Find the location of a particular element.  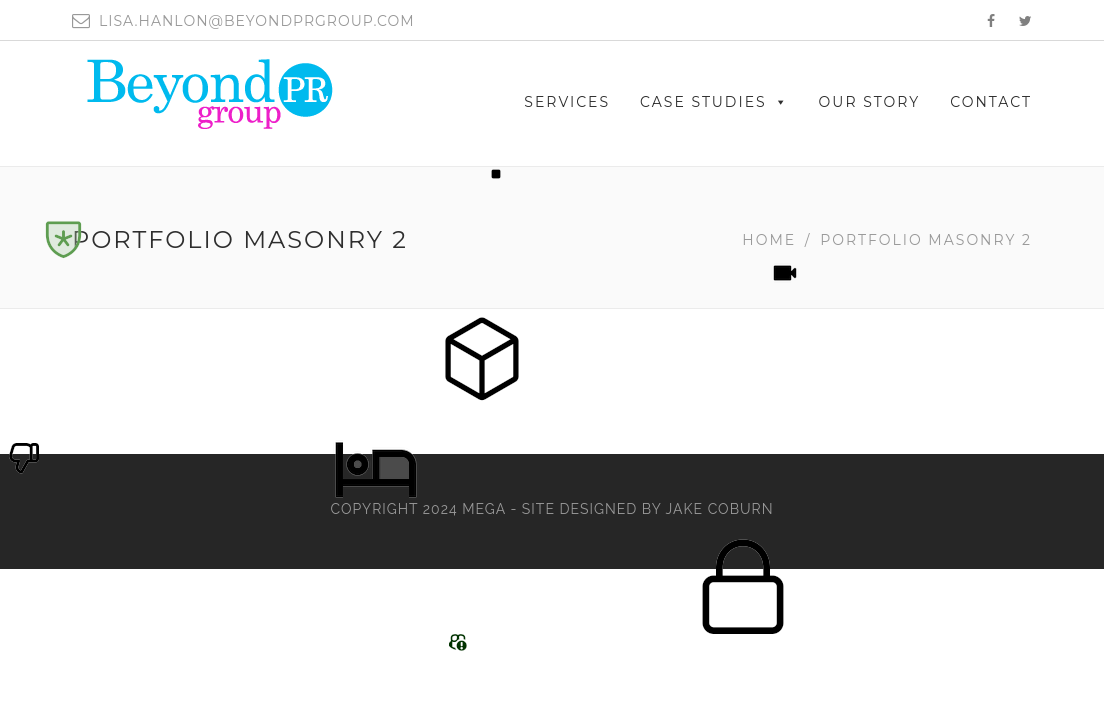

indicates a locked or secure item is located at coordinates (743, 589).